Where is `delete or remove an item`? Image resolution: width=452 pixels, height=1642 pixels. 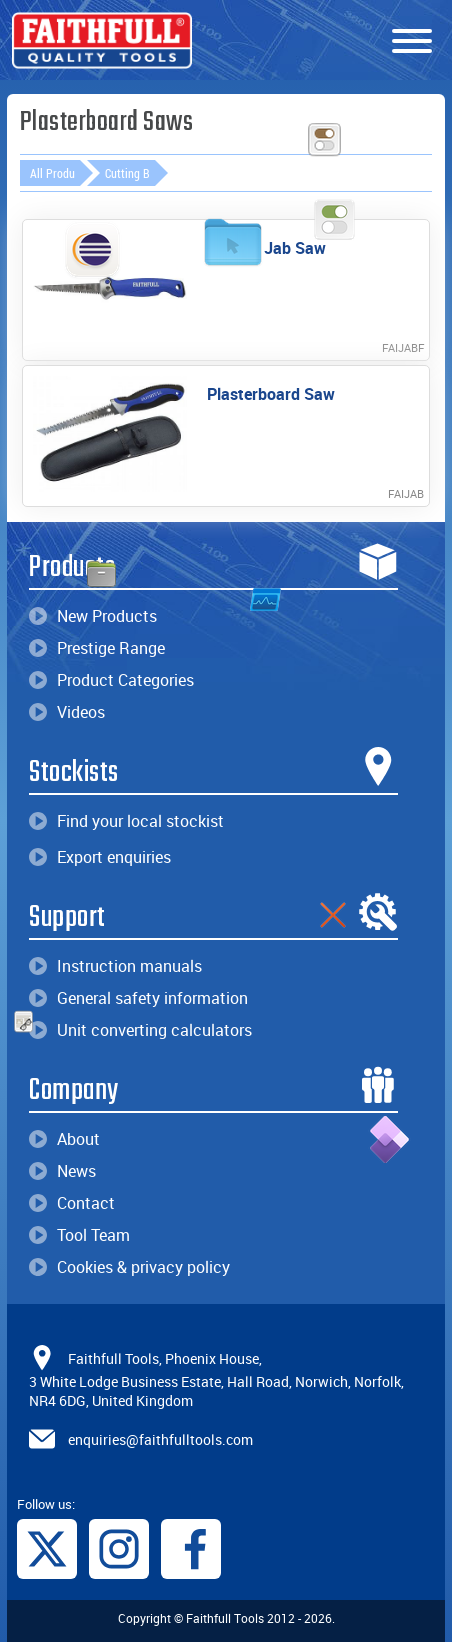 delete or remove an item is located at coordinates (333, 915).